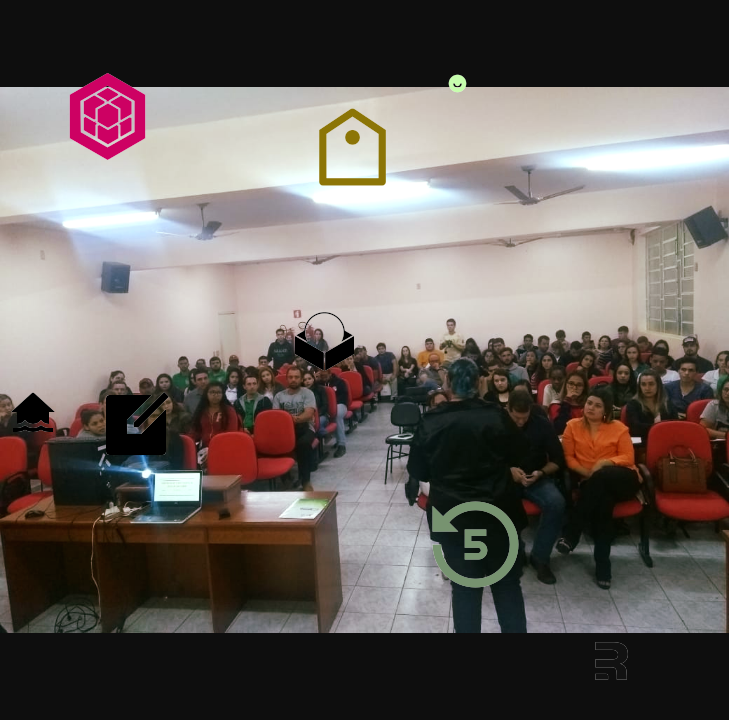  Describe the element at coordinates (612, 663) in the screenshot. I see `remix run framework logo` at that location.